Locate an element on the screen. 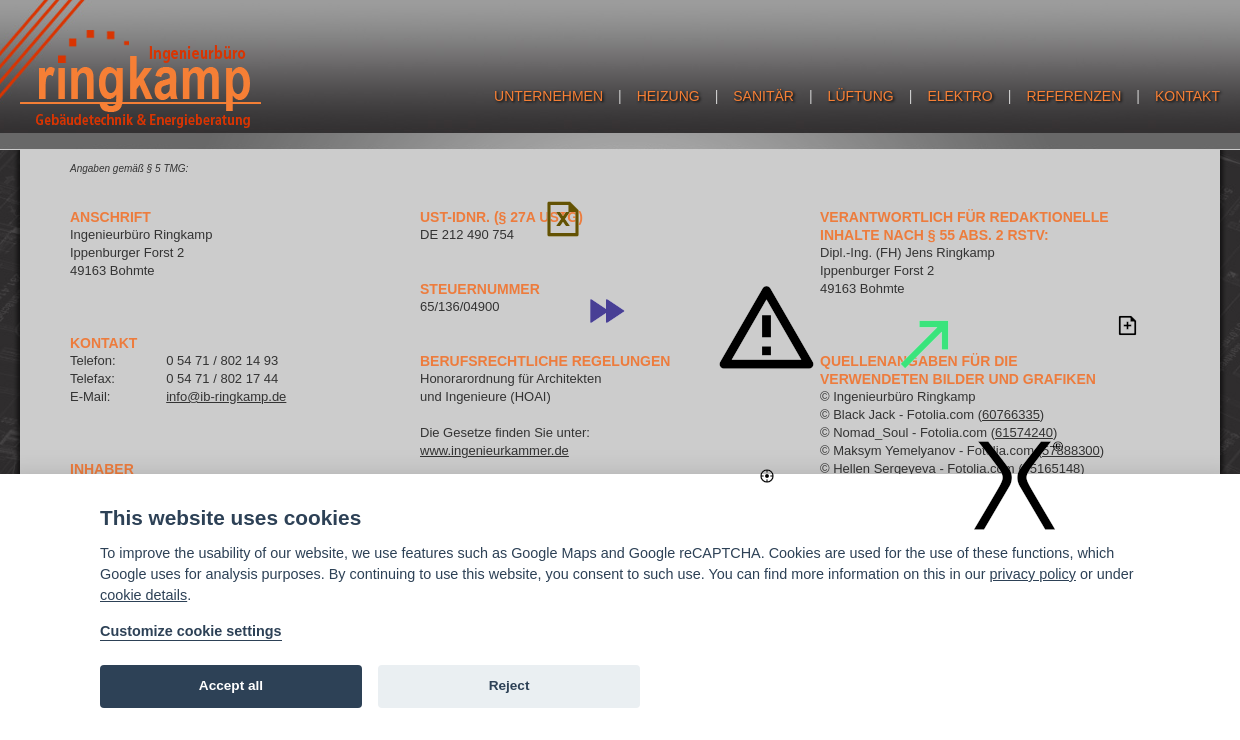  create a new file is located at coordinates (1127, 325).